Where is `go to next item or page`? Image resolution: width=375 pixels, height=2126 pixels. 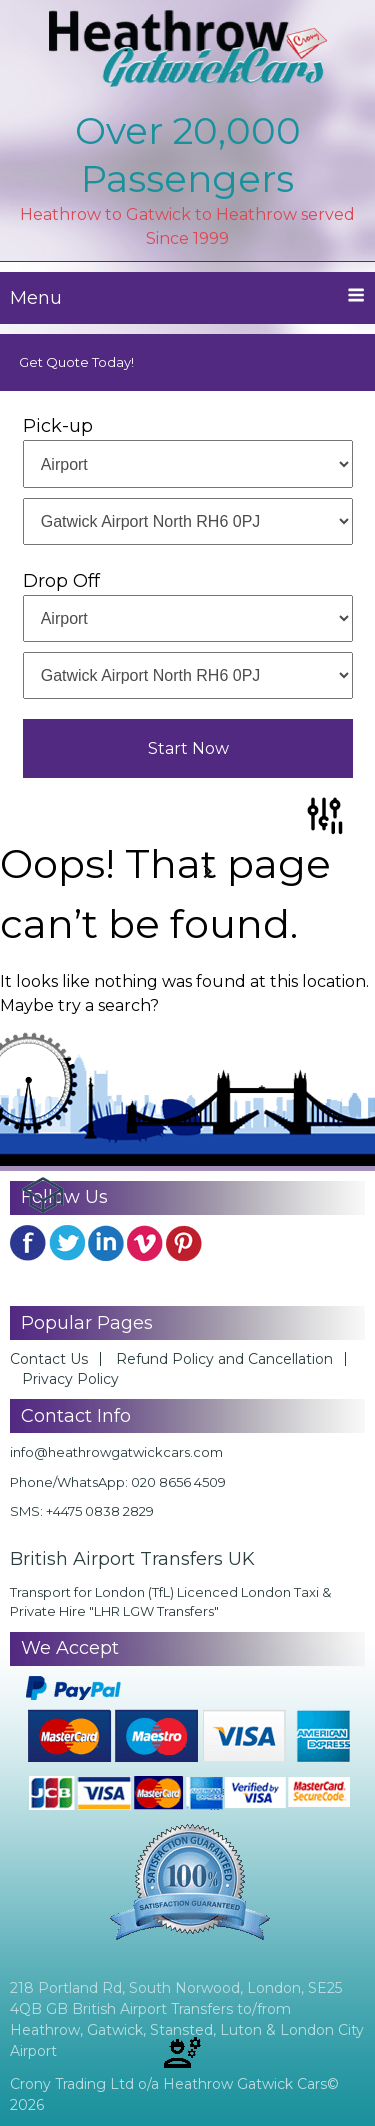
go to next item or page is located at coordinates (207, 871).